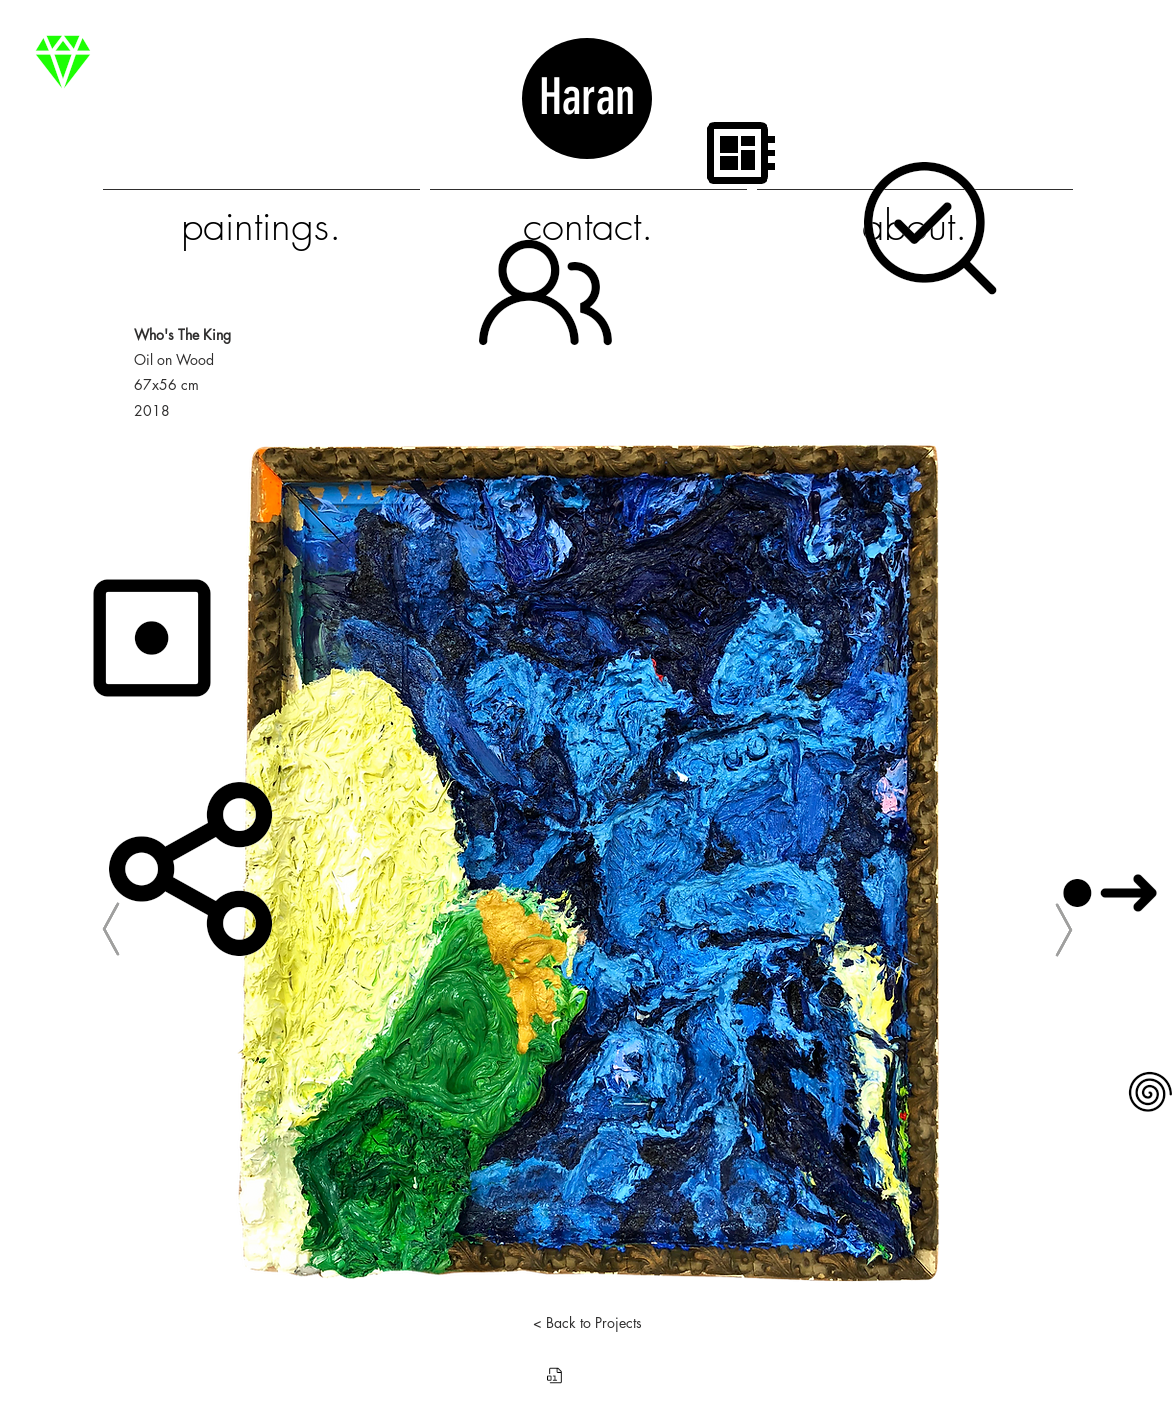 Image resolution: width=1175 pixels, height=1425 pixels. Describe the element at coordinates (741, 153) in the screenshot. I see `access developer or hardware settings` at that location.